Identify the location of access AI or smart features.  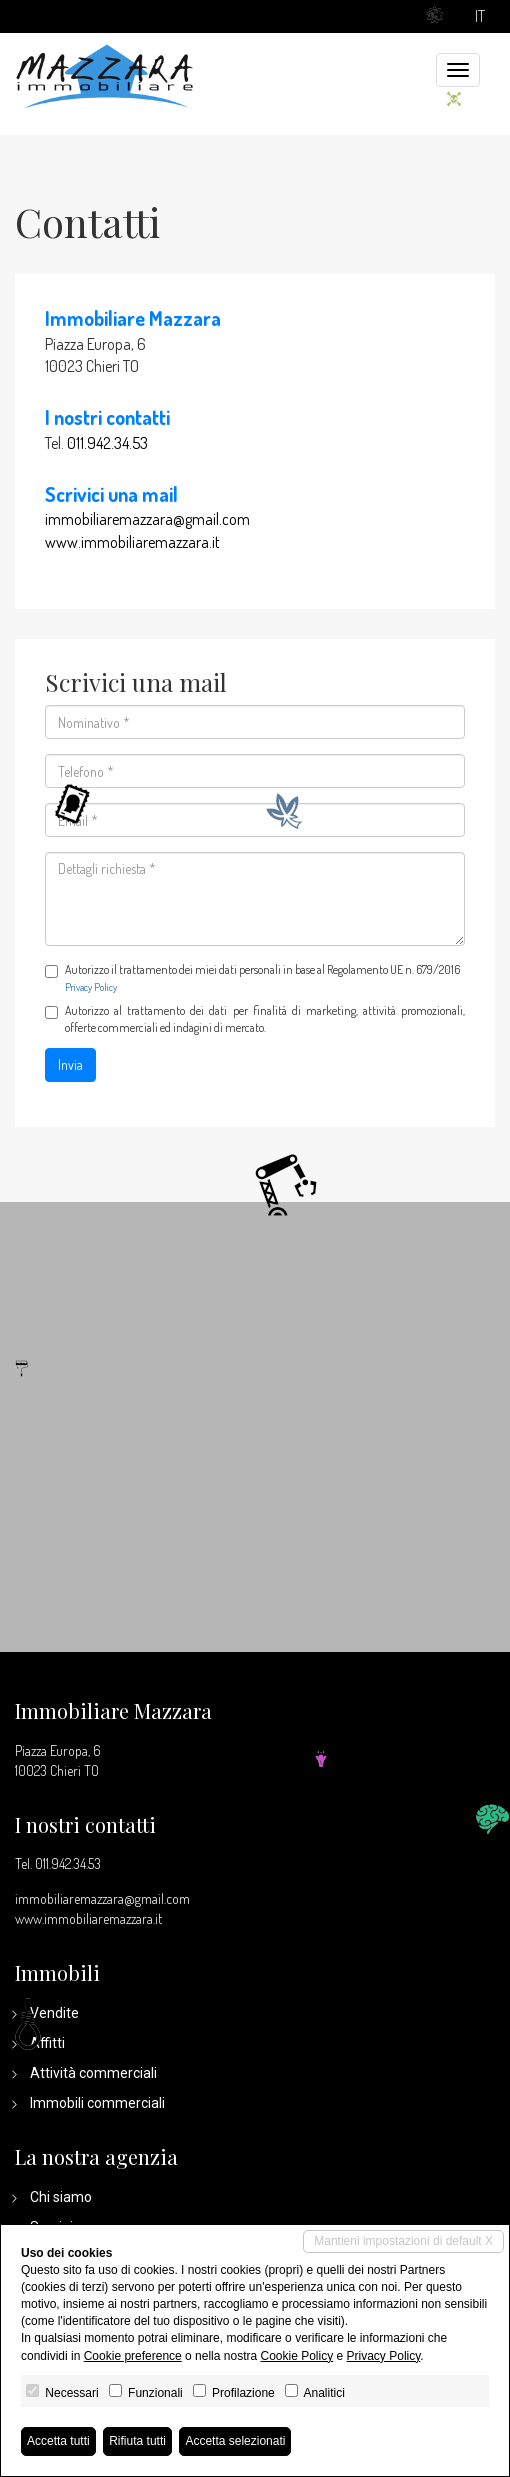
(492, 1818).